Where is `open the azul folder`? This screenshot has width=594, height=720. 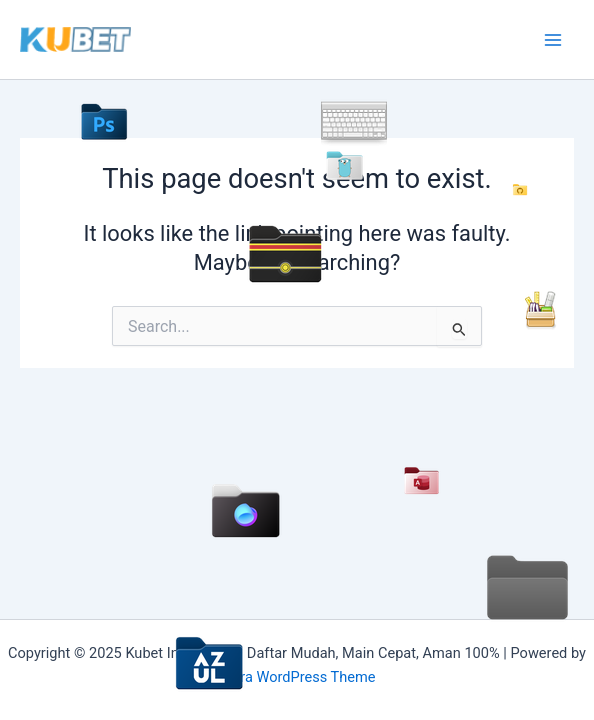
open the azul folder is located at coordinates (209, 665).